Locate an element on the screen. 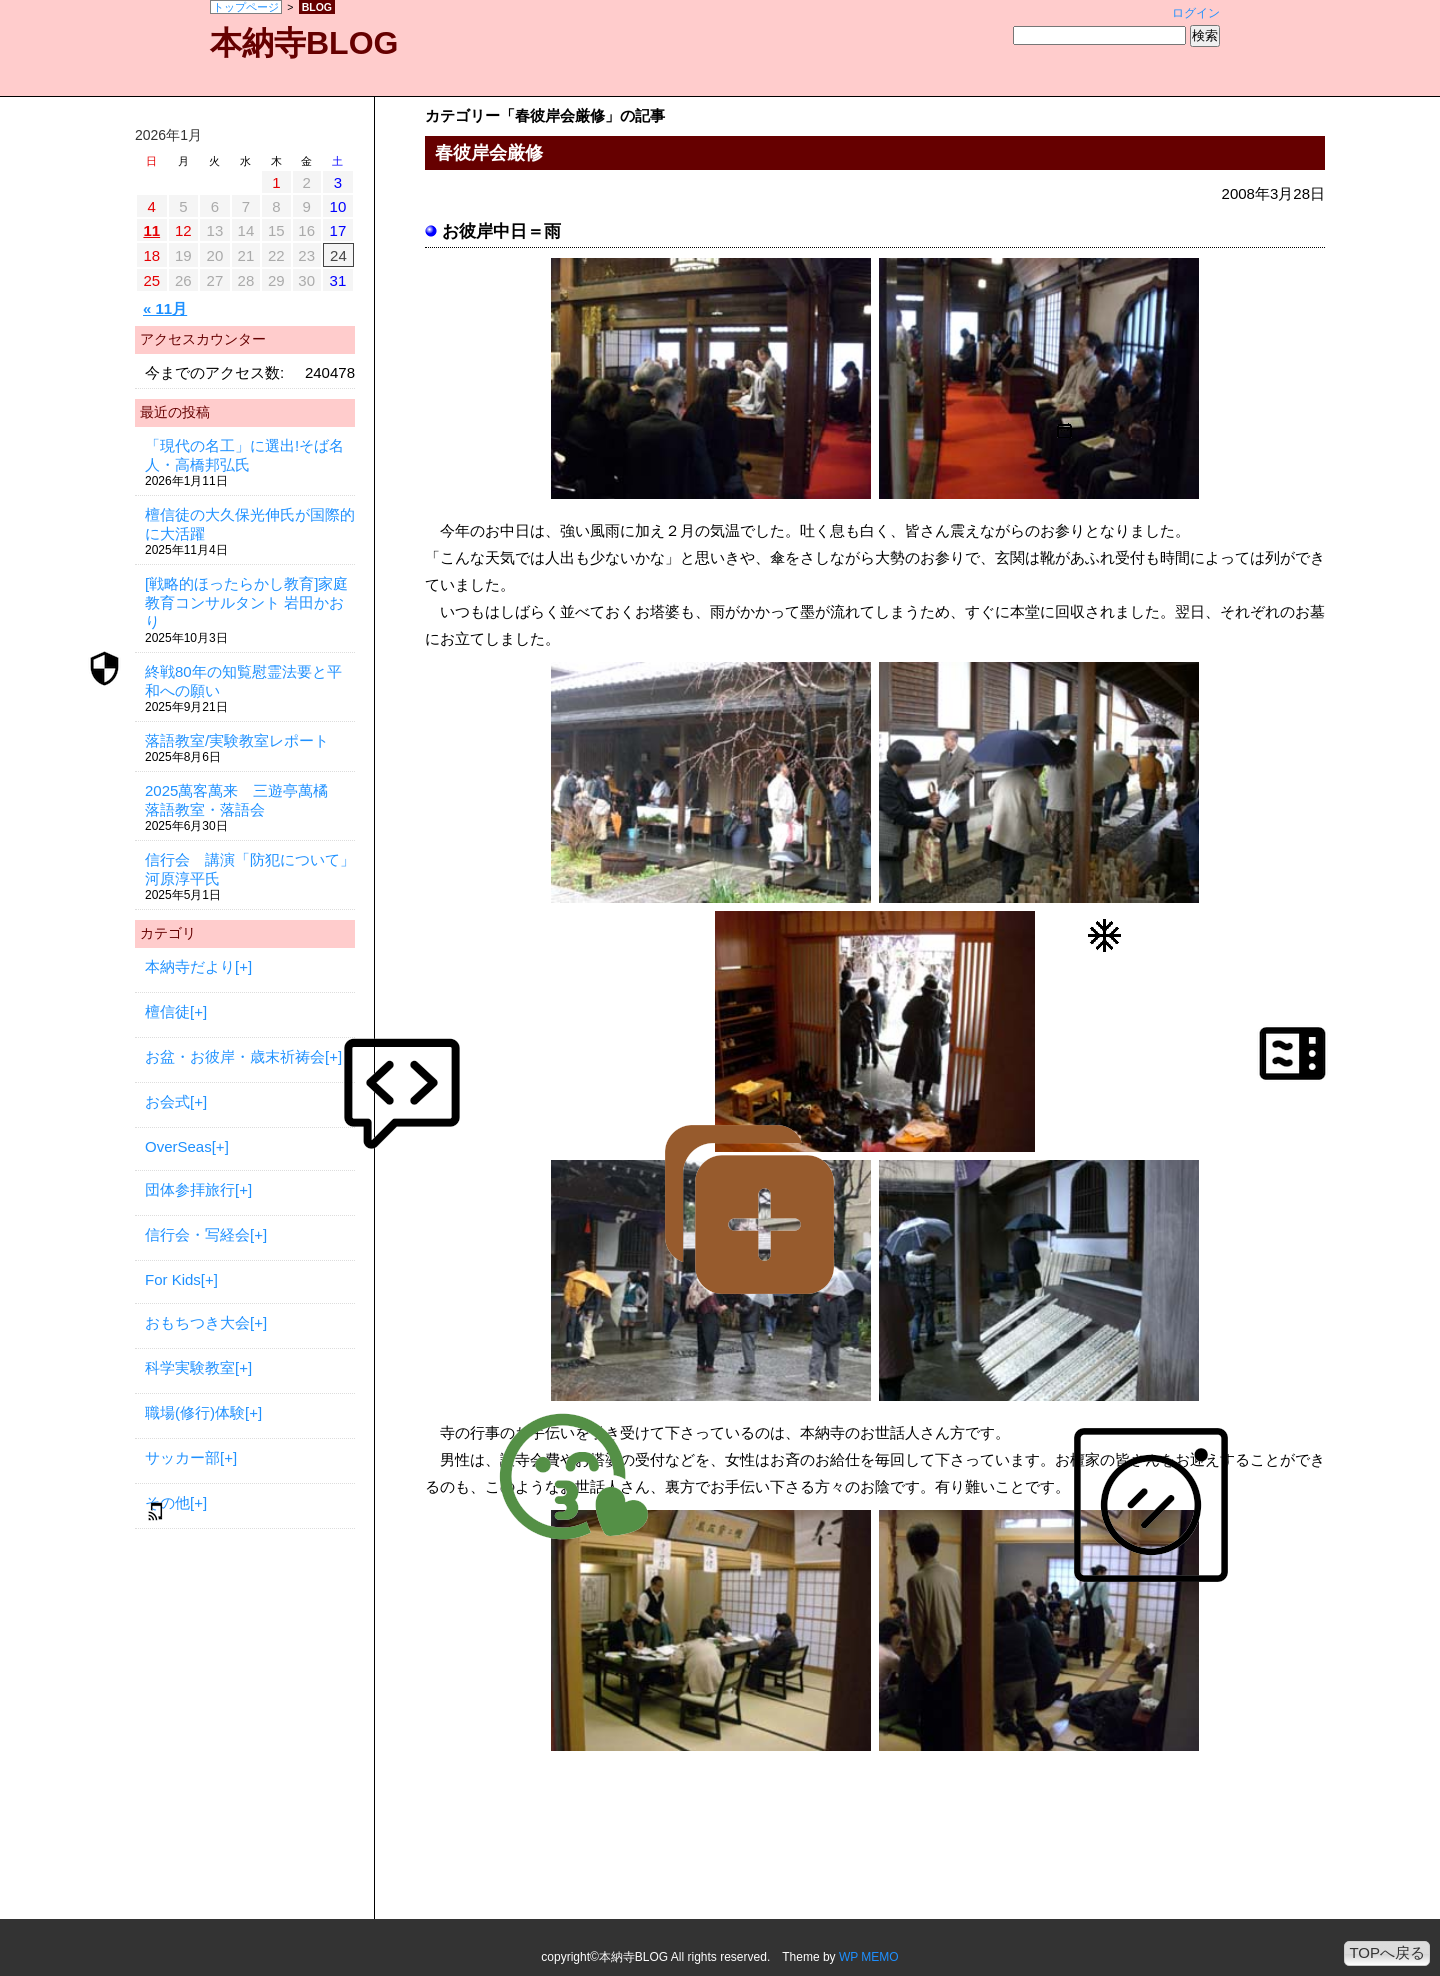 The image size is (1440, 1976). view code review comments is located at coordinates (402, 1091).